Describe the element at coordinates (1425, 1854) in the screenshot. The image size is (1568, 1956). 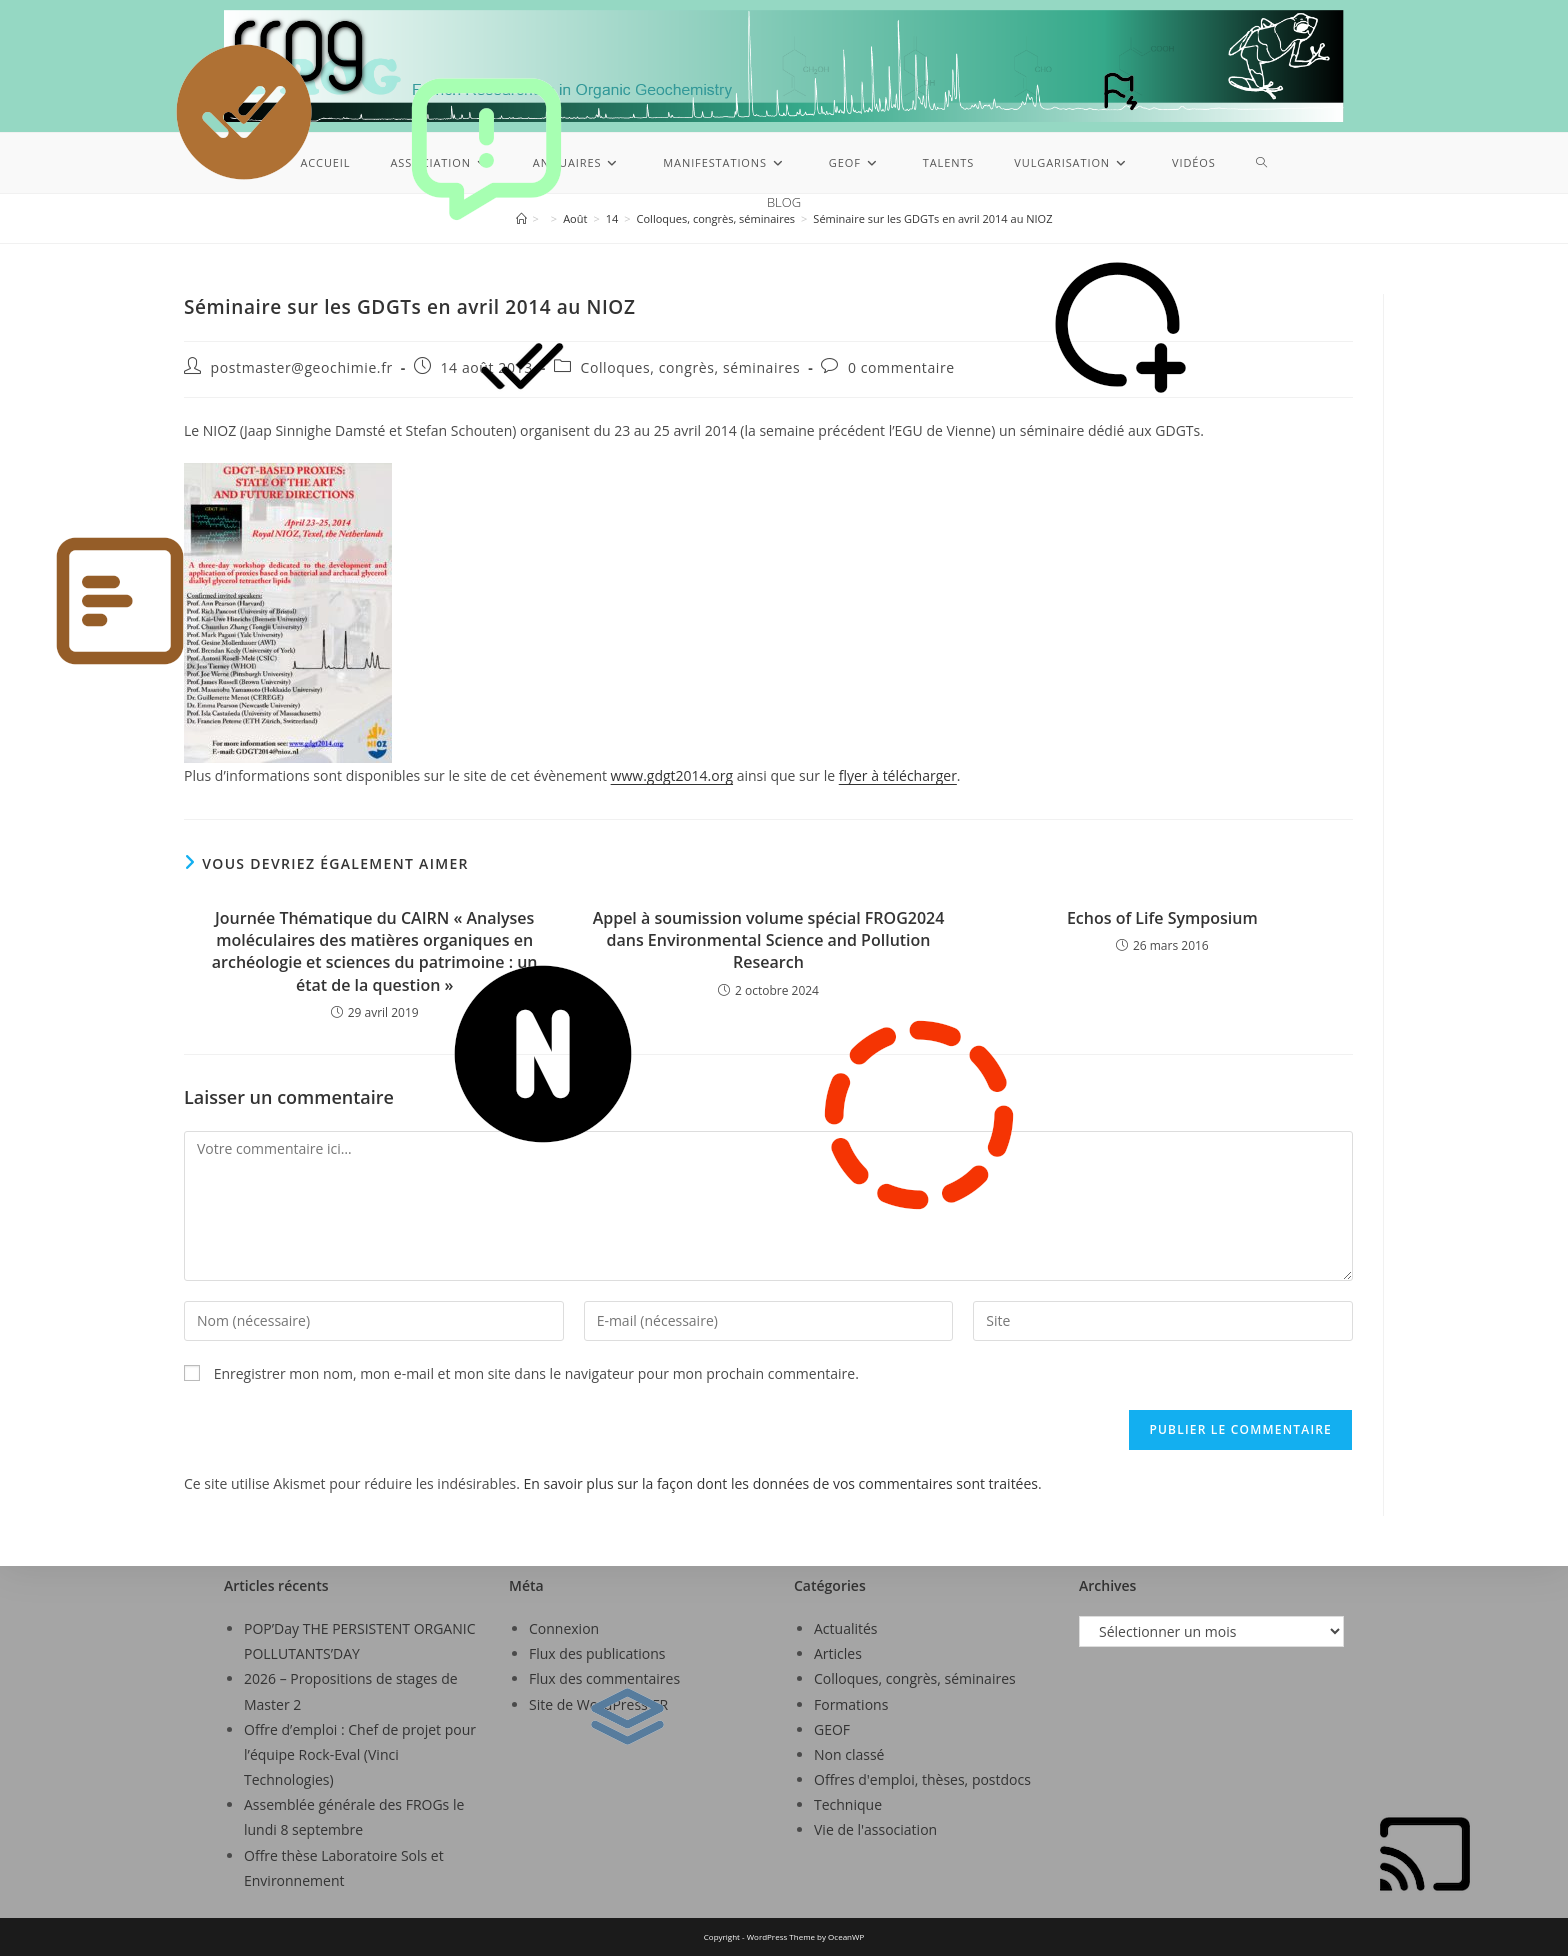
I see `cast your screen to a nearby device` at that location.